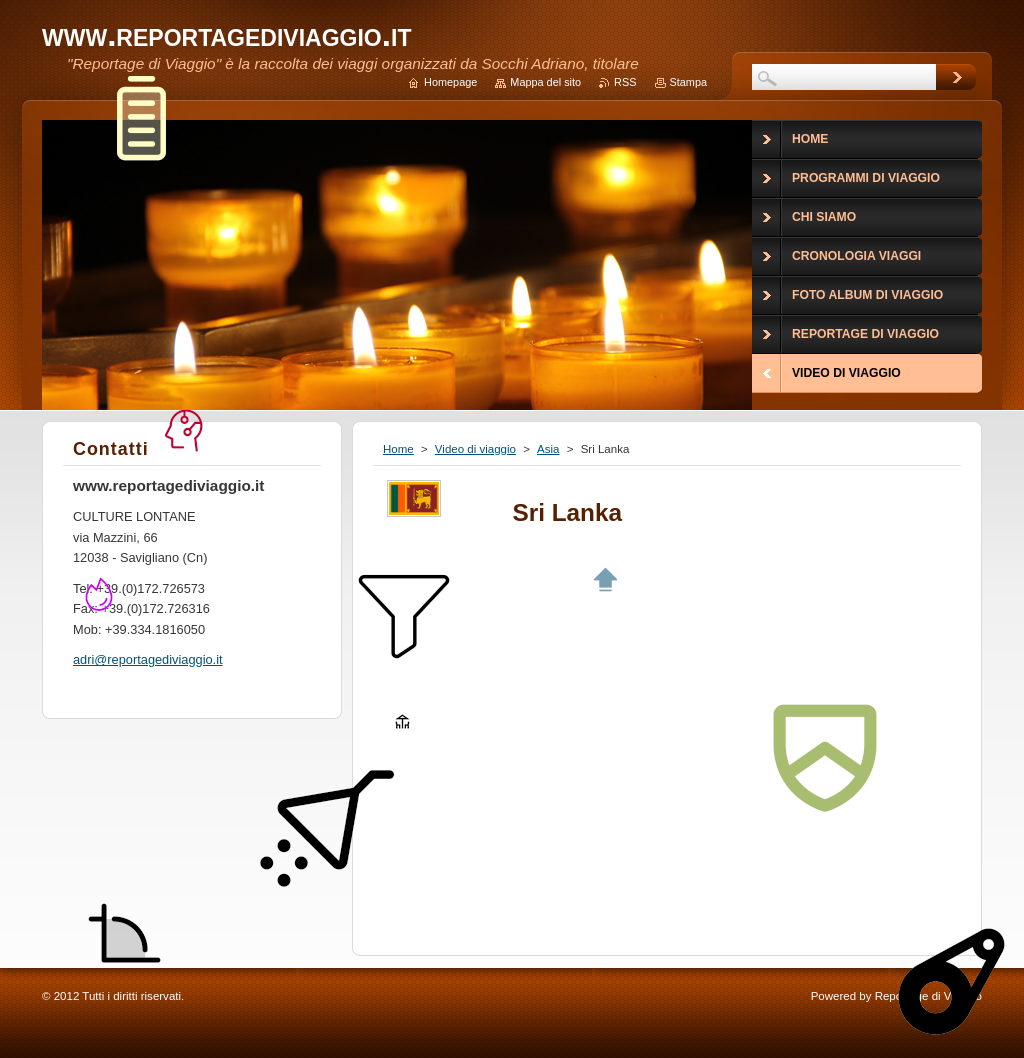 The width and height of the screenshot is (1024, 1058). What do you see at coordinates (99, 595) in the screenshot?
I see `indicates trending or popular content` at bounding box center [99, 595].